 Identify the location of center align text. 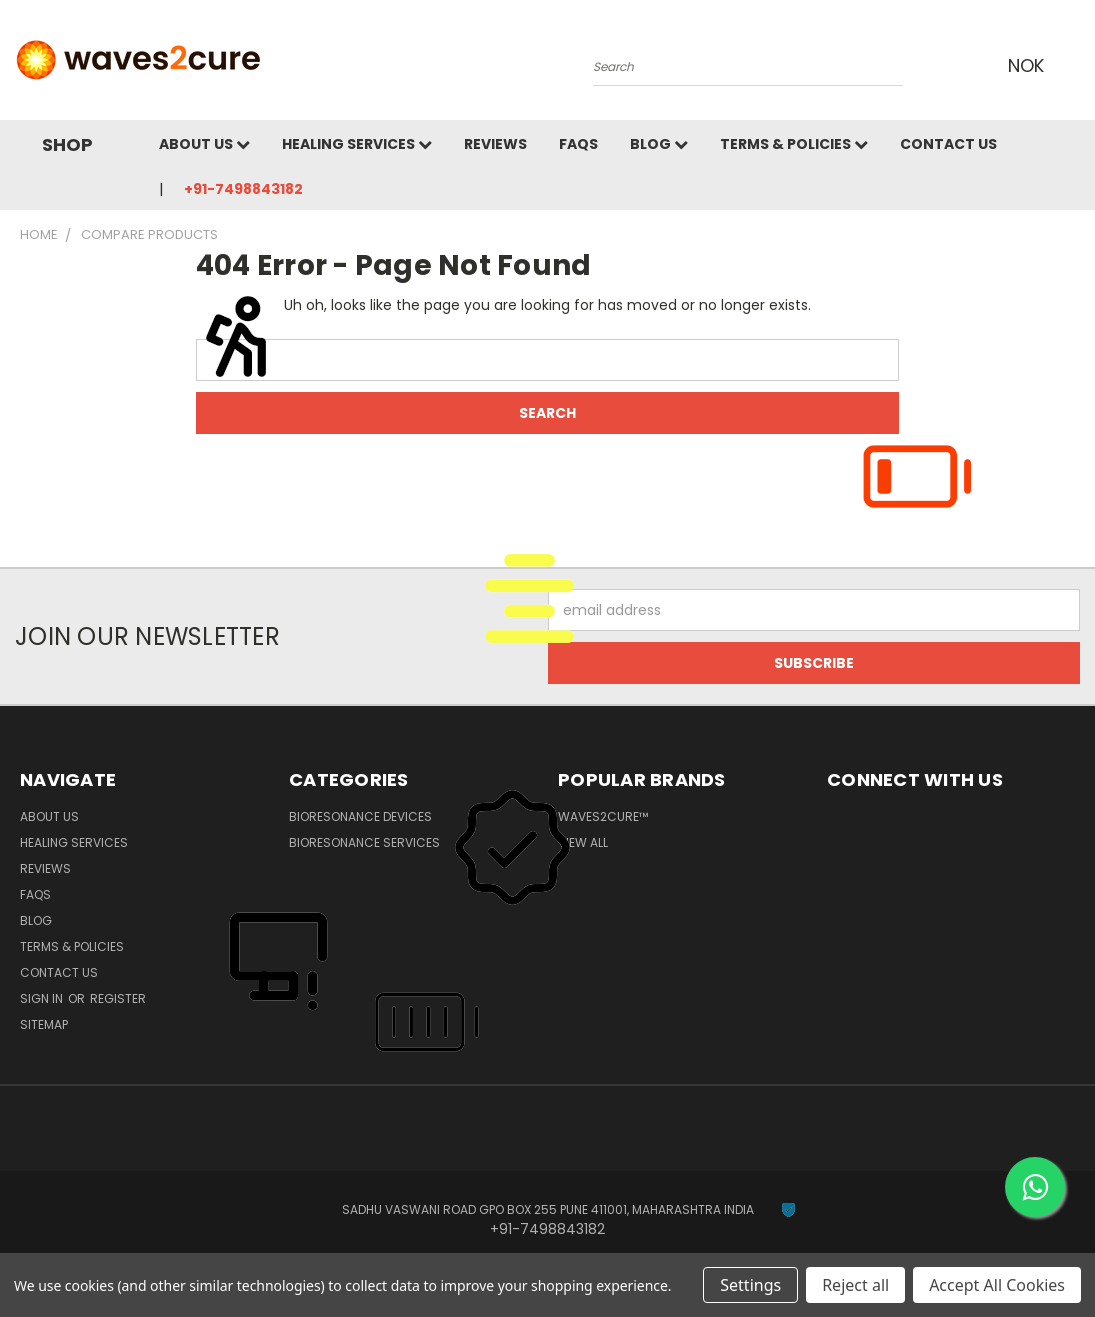
(529, 598).